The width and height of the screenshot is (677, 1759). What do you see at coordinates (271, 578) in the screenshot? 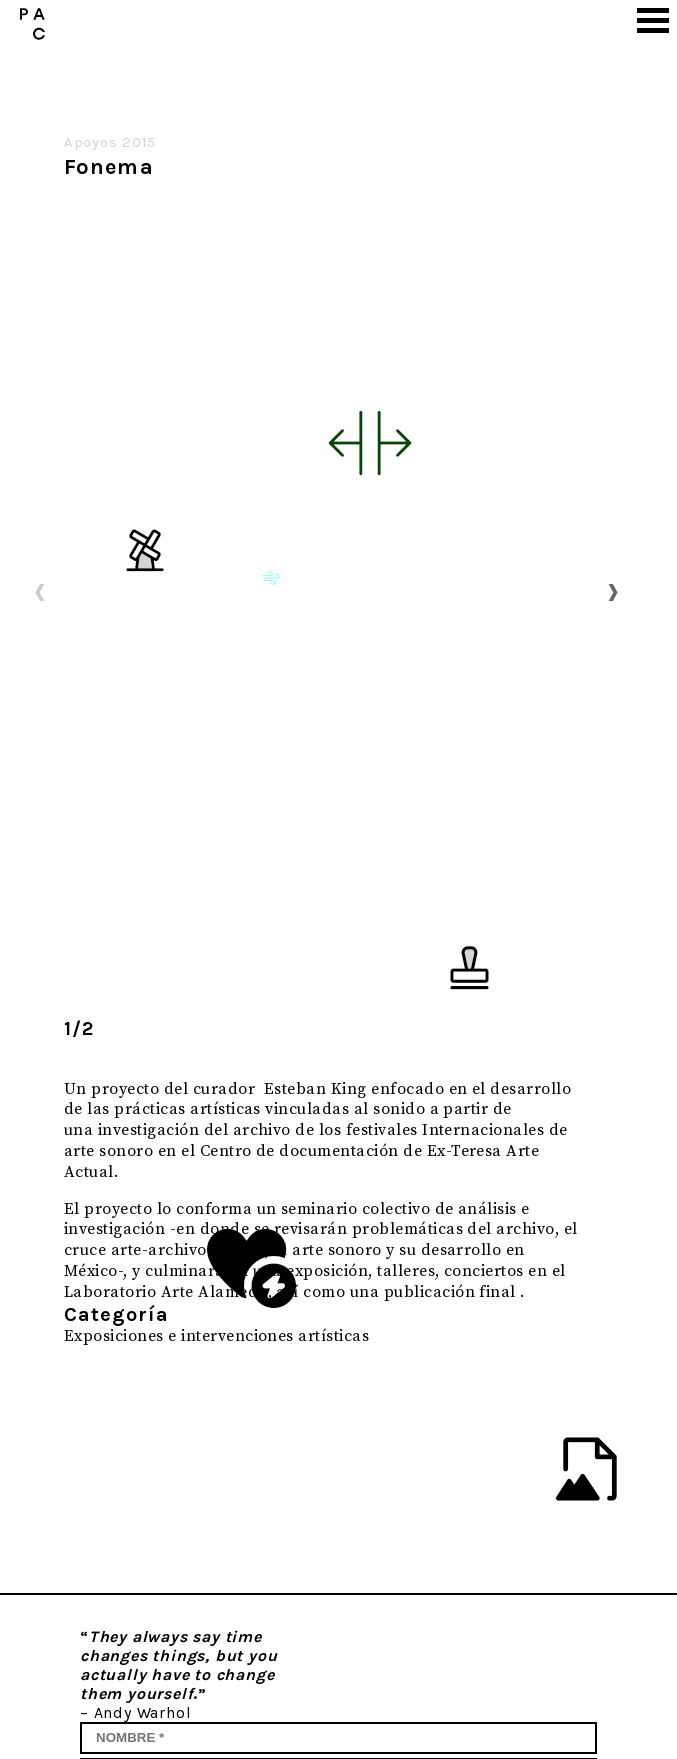
I see `indicates current wind conditions` at bounding box center [271, 578].